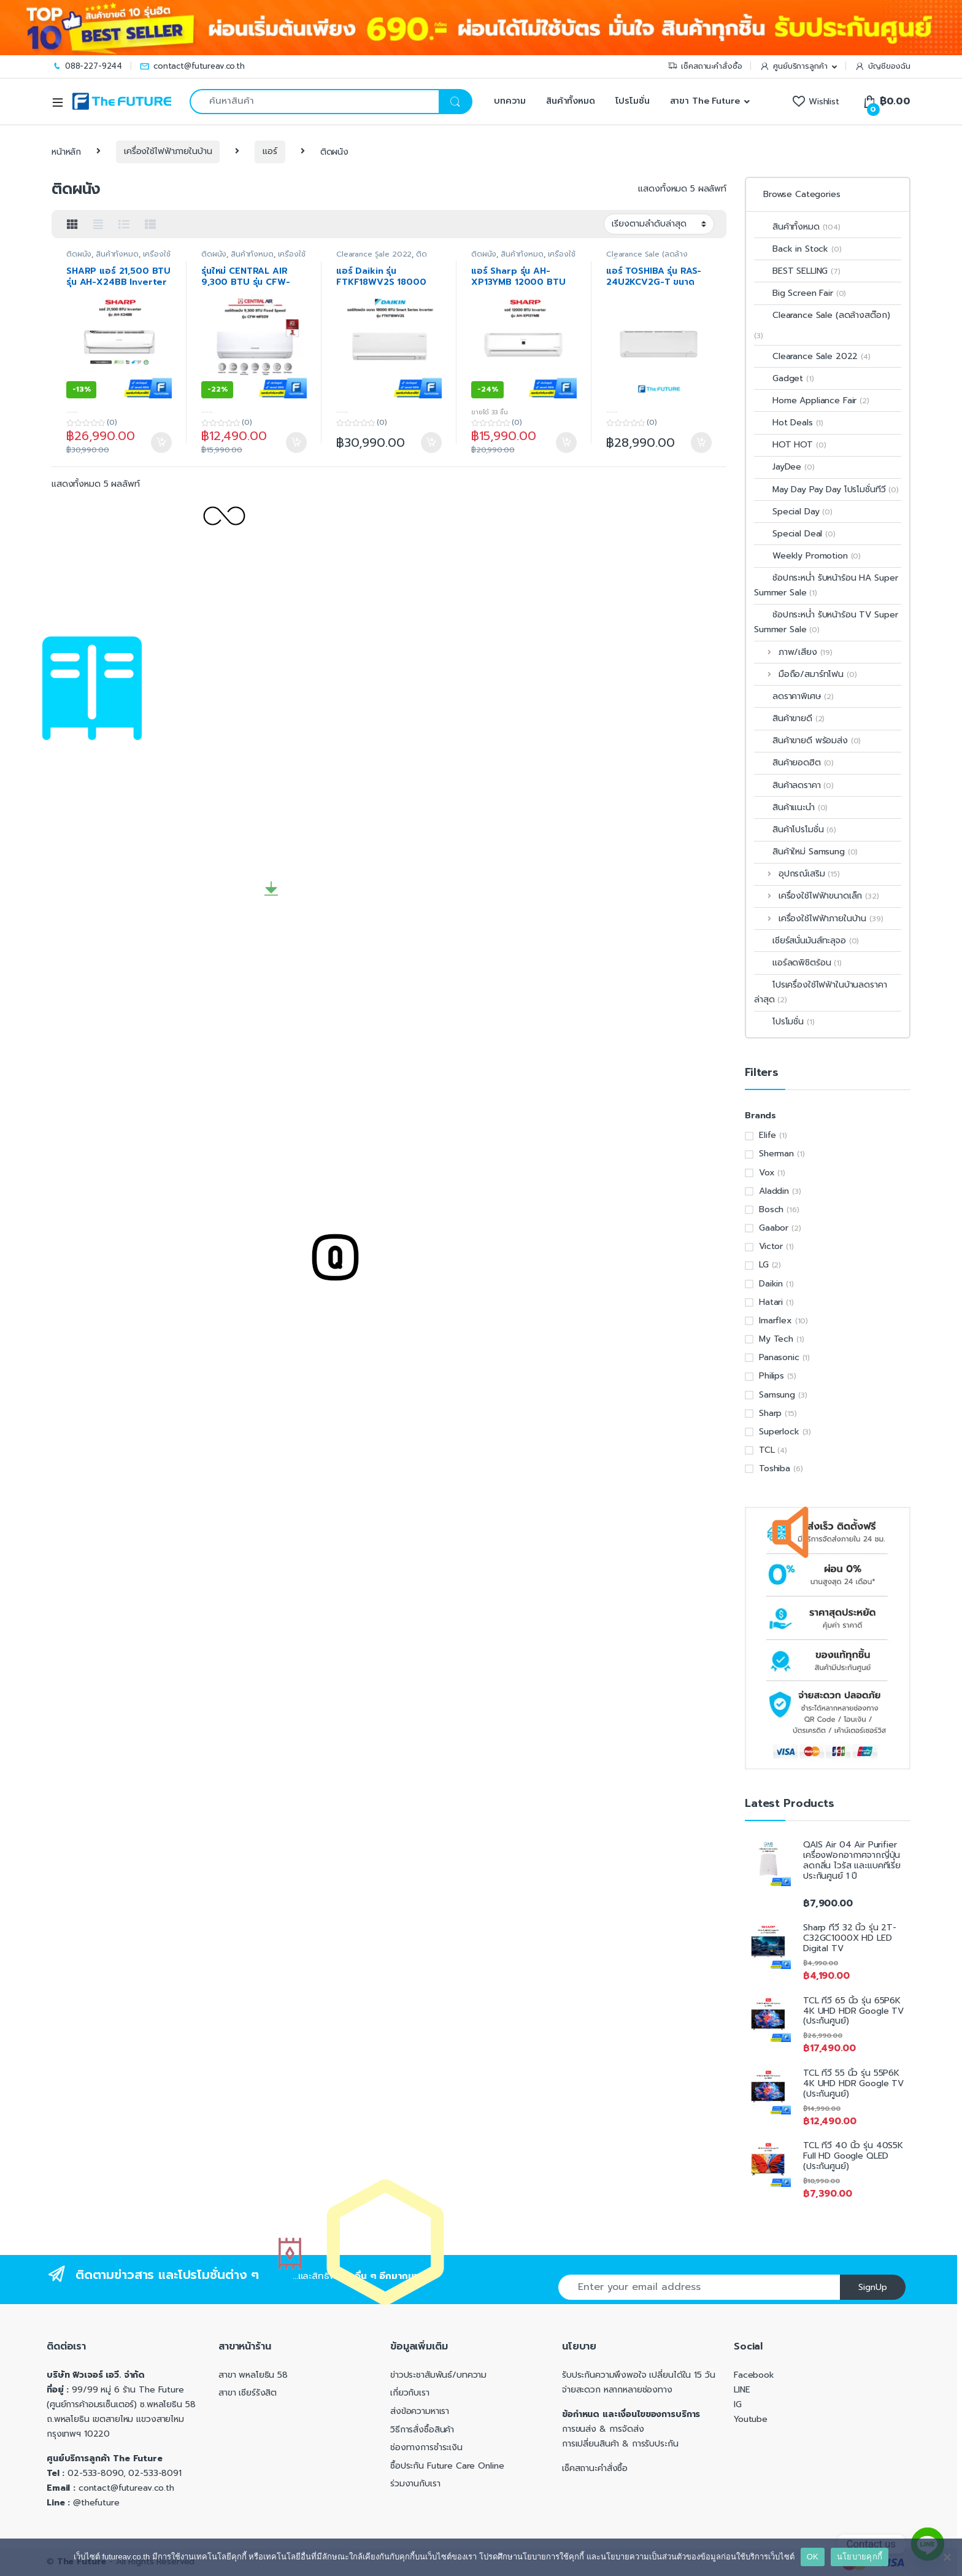 The width and height of the screenshot is (962, 2576). Describe the element at coordinates (271, 889) in the screenshot. I see `download a file` at that location.